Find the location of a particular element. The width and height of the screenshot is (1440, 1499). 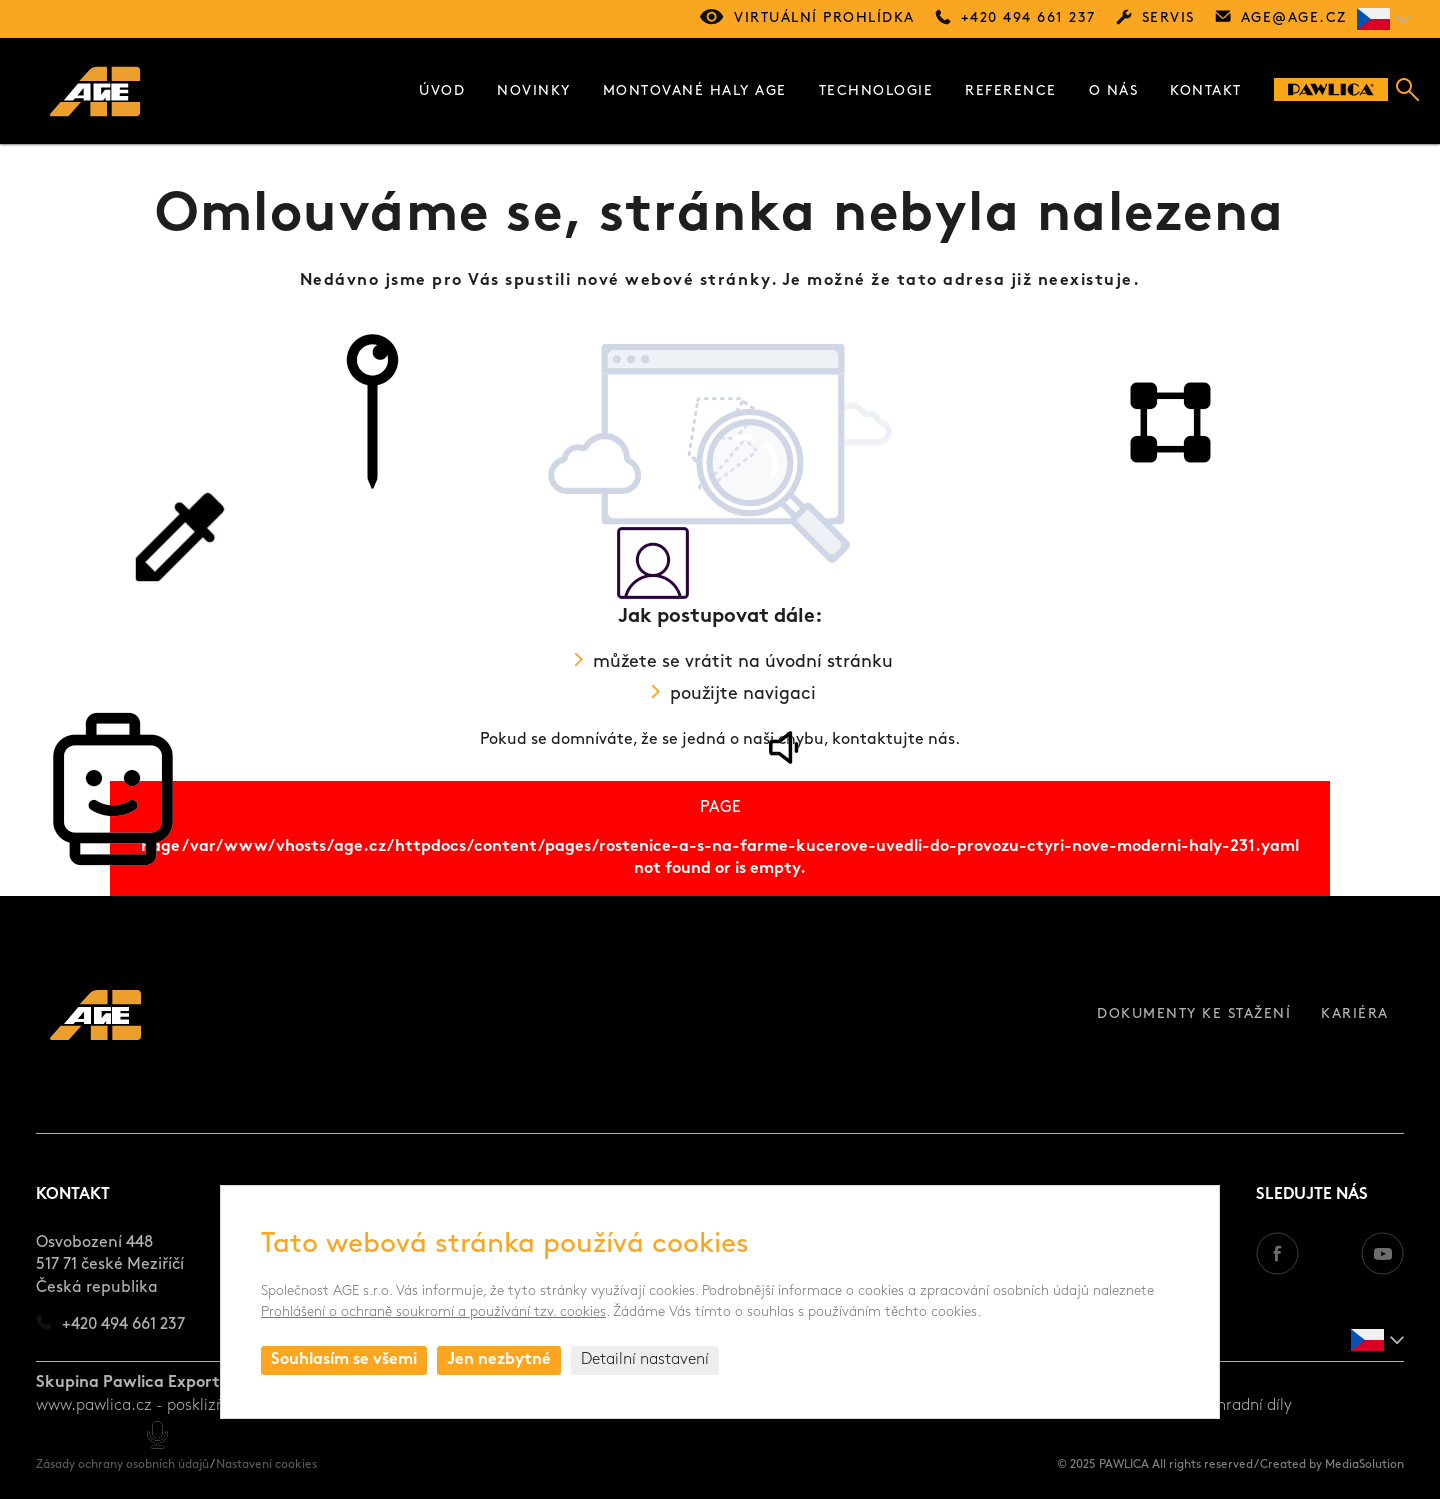

volume set to low is located at coordinates (785, 747).